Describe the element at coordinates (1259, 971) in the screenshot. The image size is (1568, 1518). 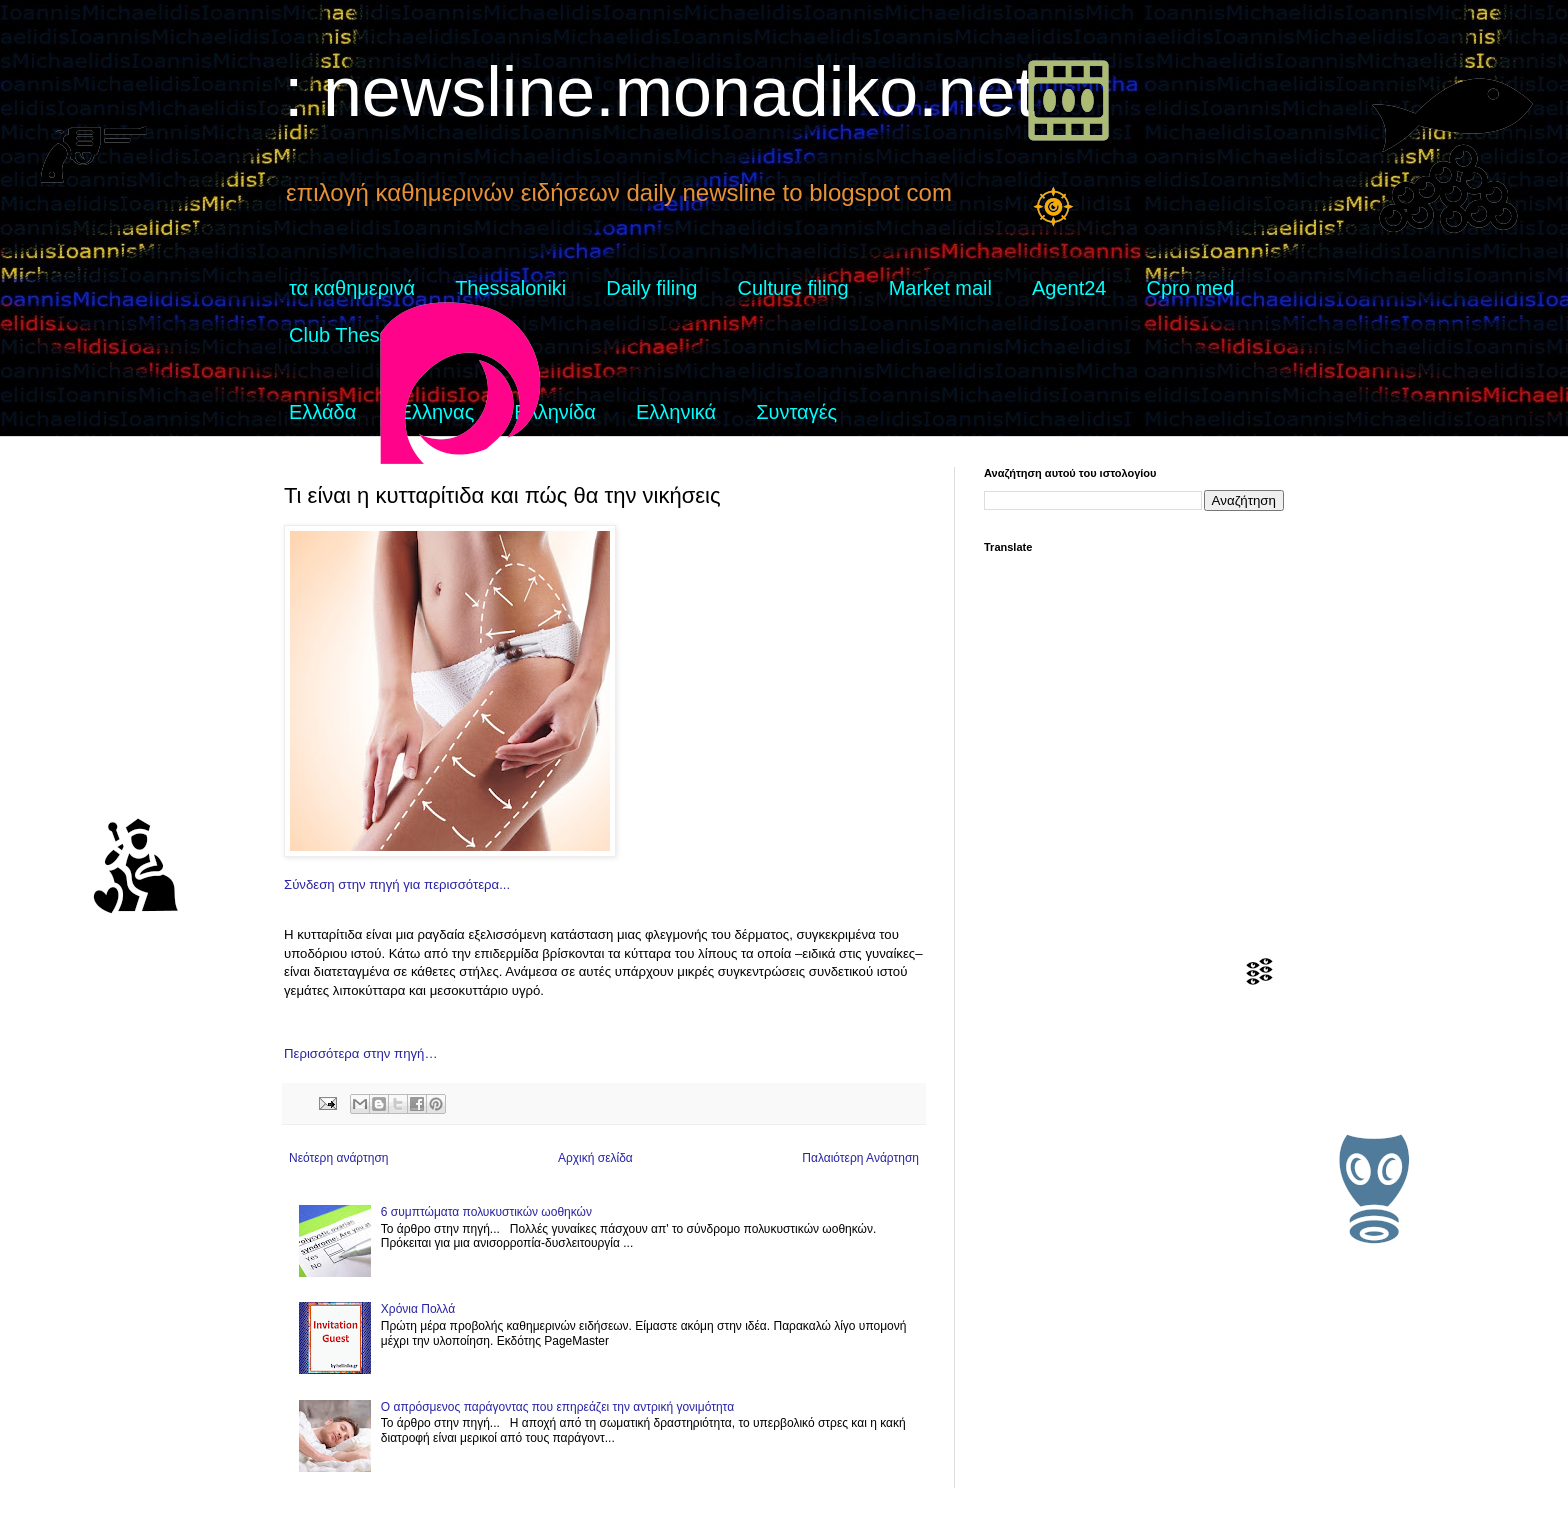
I see `indicates a multi-view or surveillance mode` at that location.